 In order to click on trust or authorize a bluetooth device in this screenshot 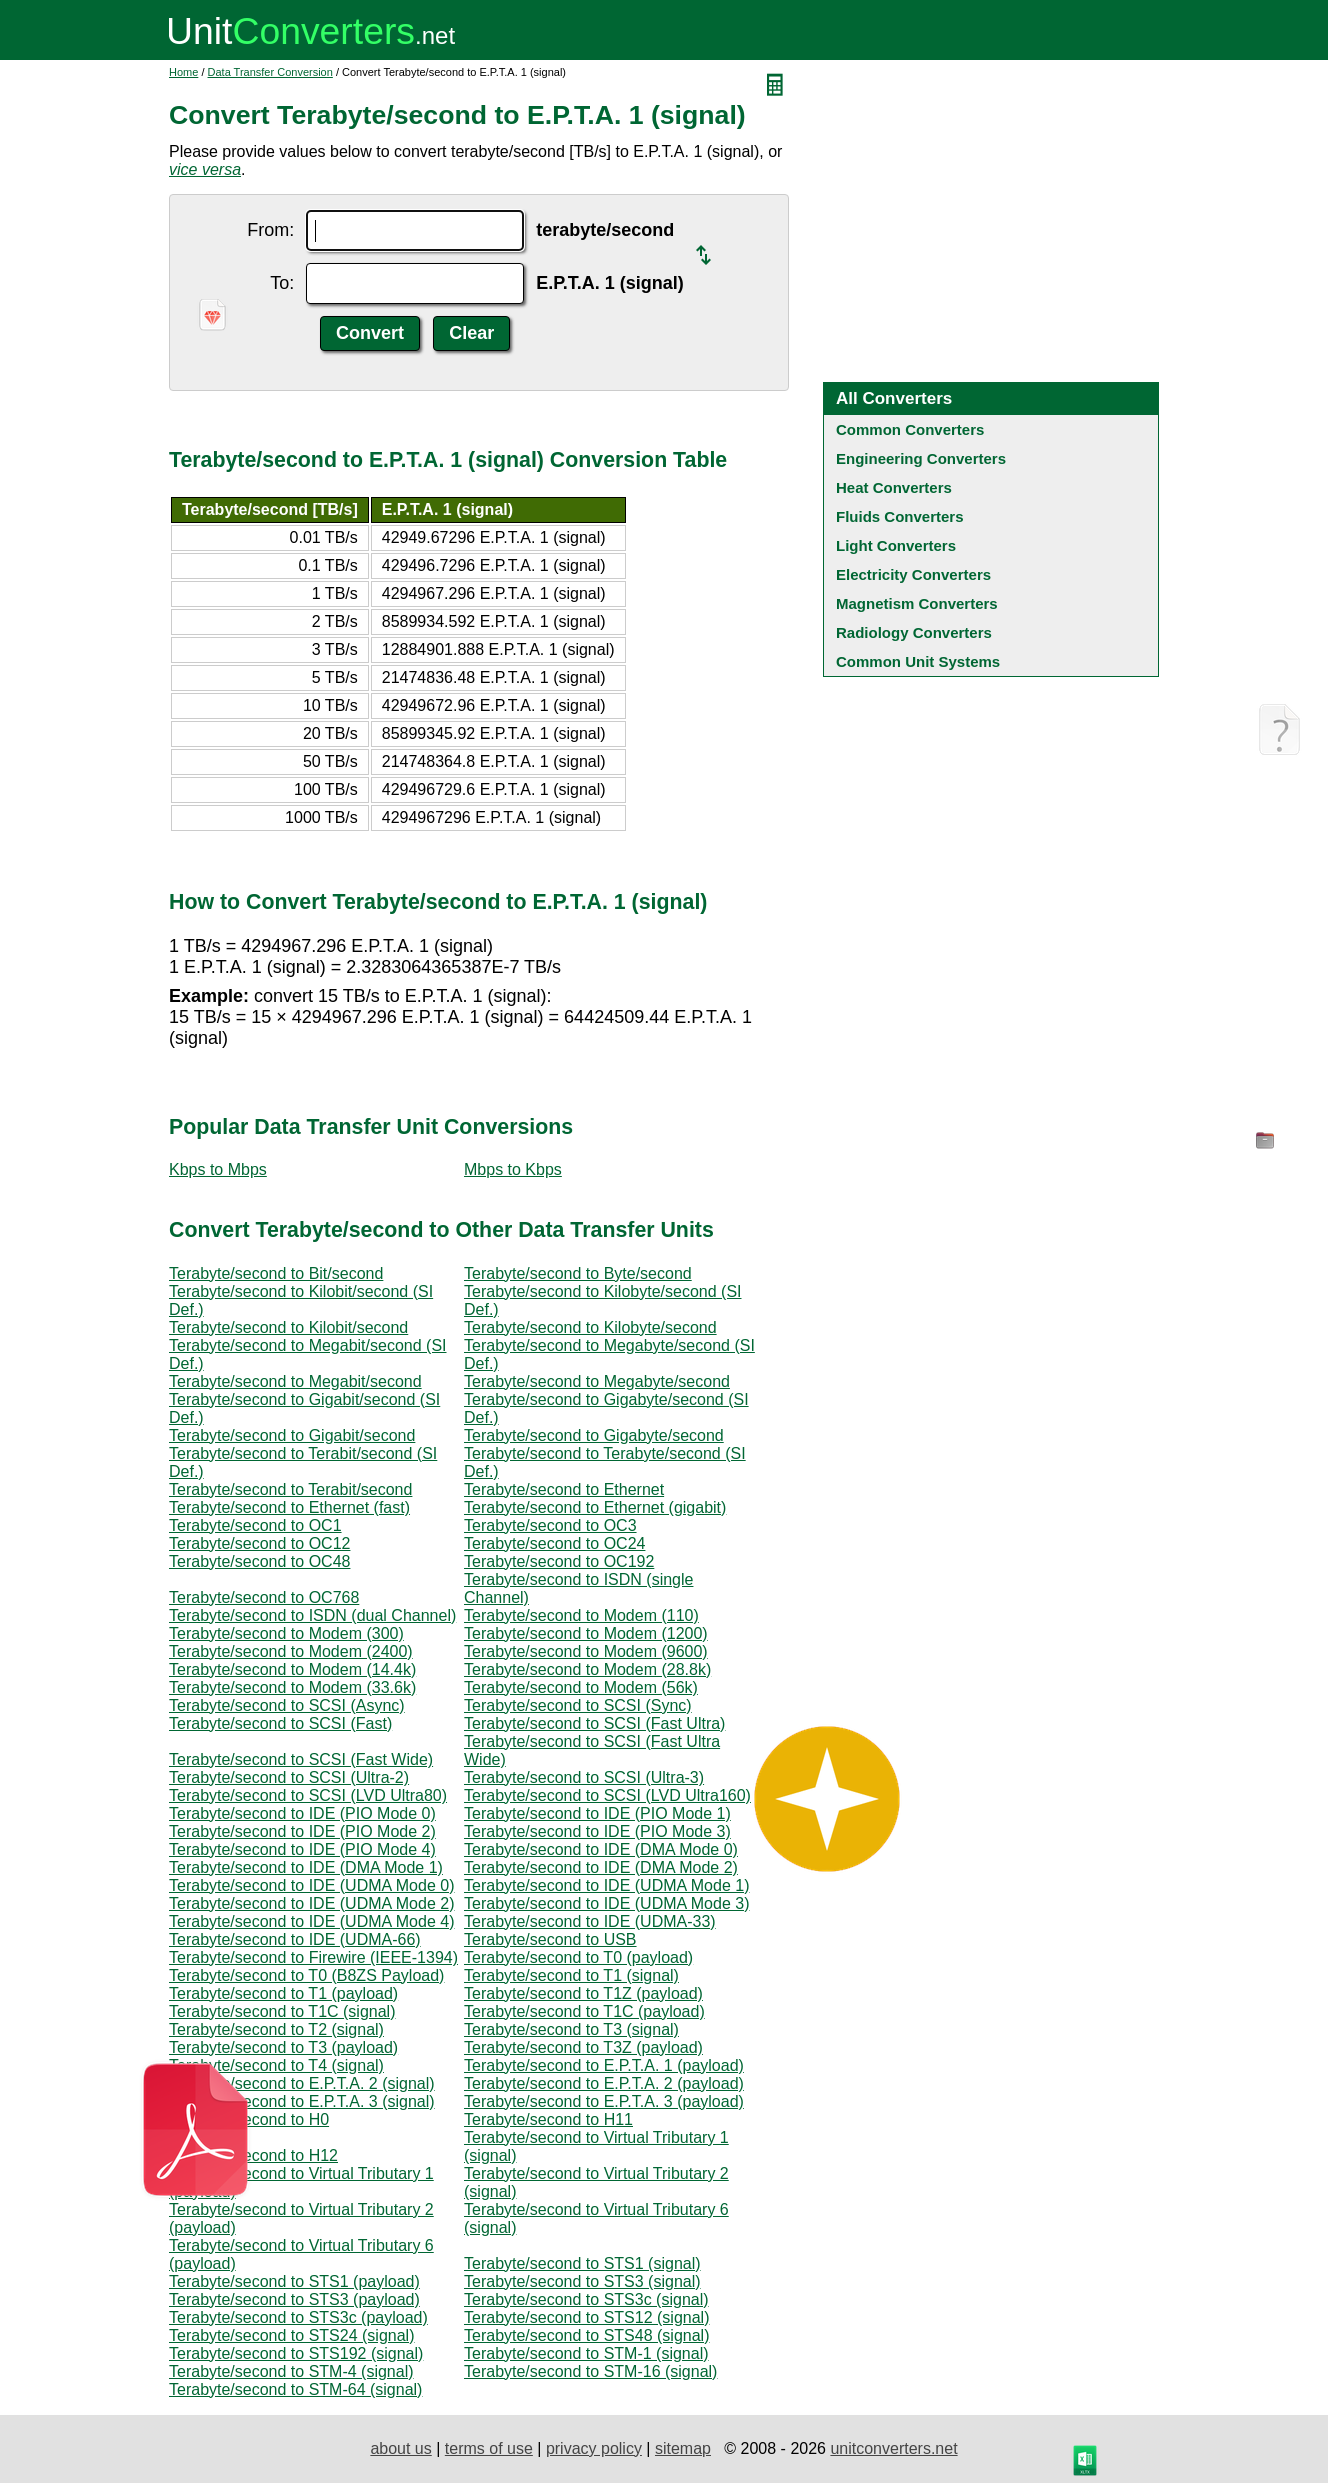, I will do `click(827, 1799)`.